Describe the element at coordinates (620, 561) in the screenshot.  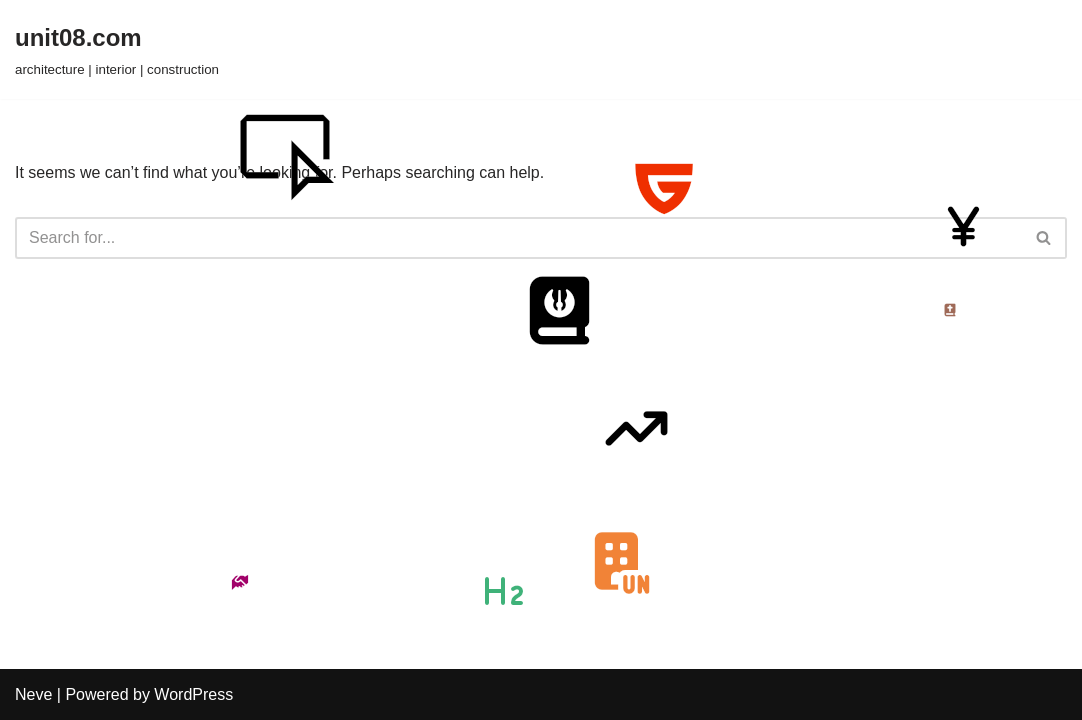
I see `access united nations building or headquarters` at that location.